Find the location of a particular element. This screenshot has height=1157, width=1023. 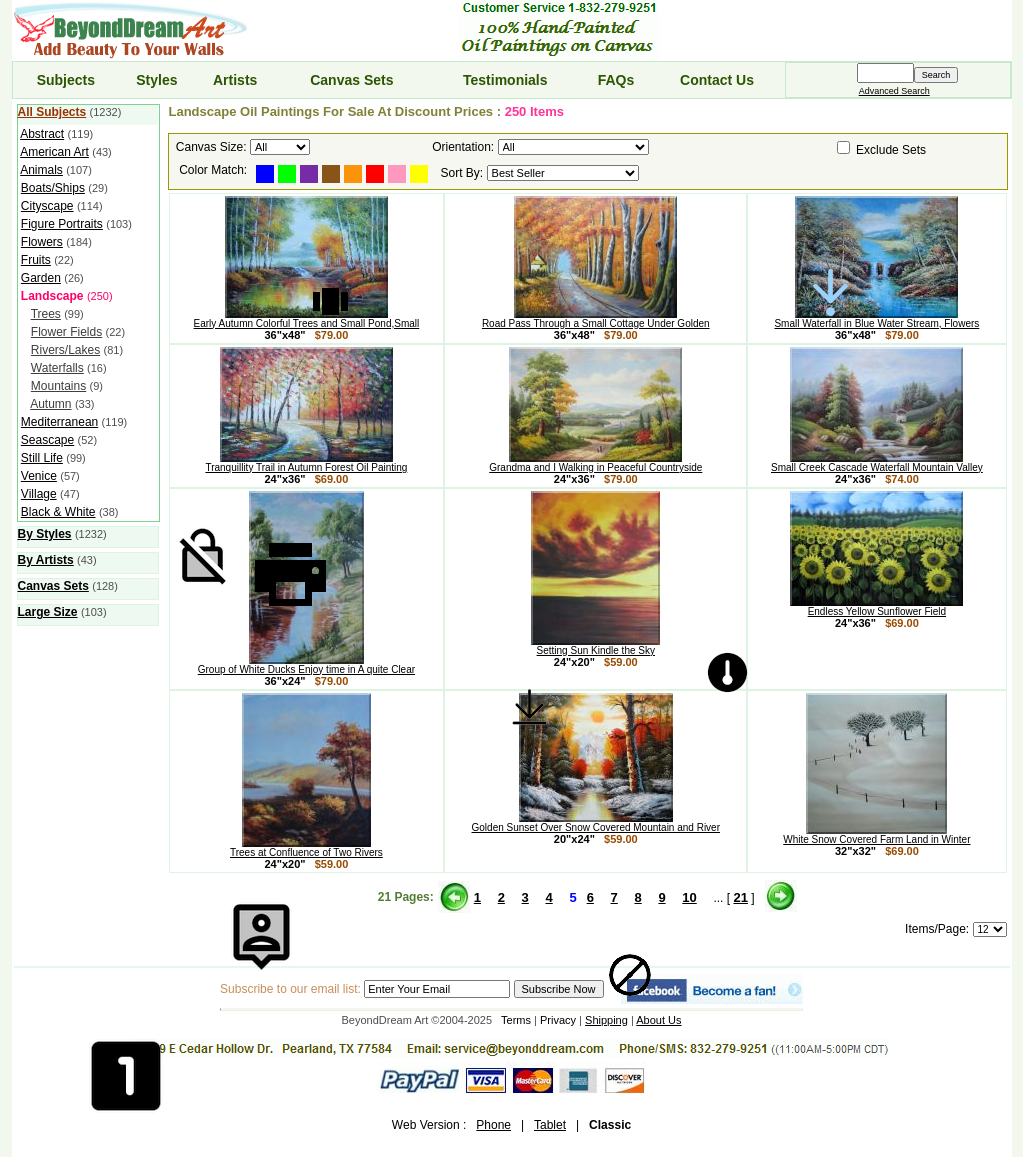

print current document or page is located at coordinates (290, 574).